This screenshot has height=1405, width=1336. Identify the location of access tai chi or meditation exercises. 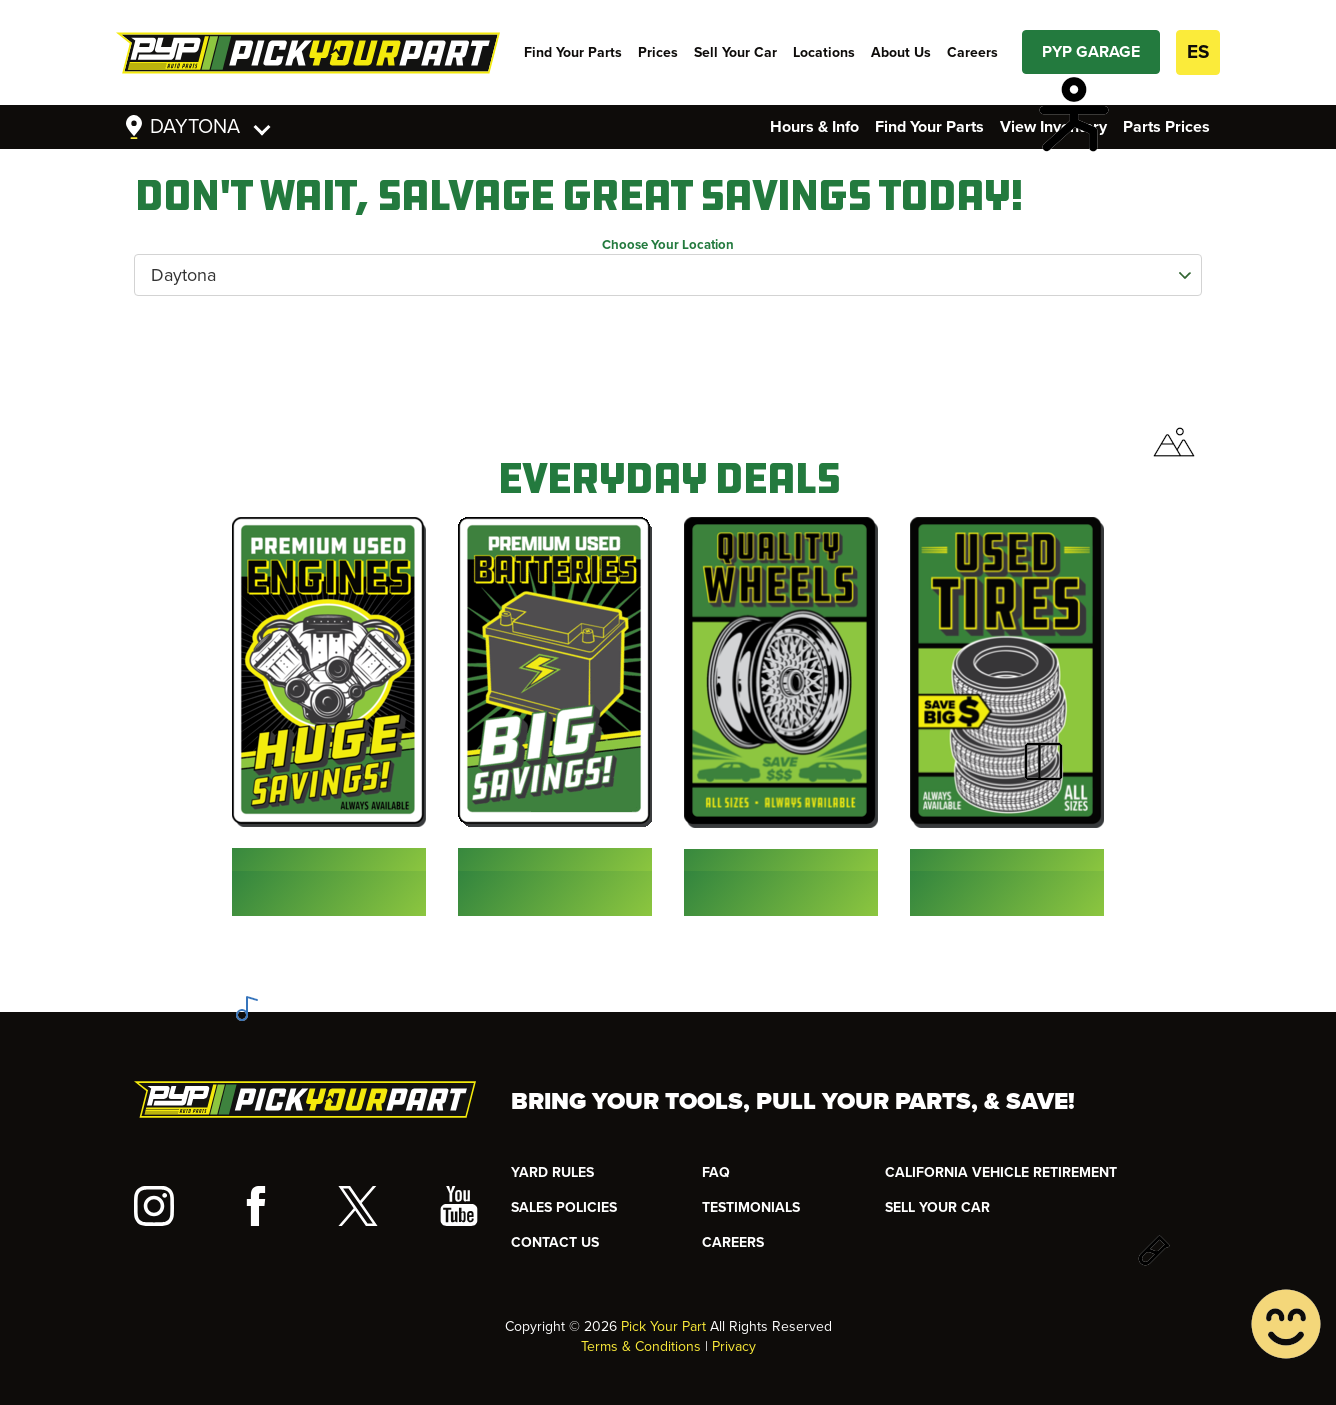
(1074, 117).